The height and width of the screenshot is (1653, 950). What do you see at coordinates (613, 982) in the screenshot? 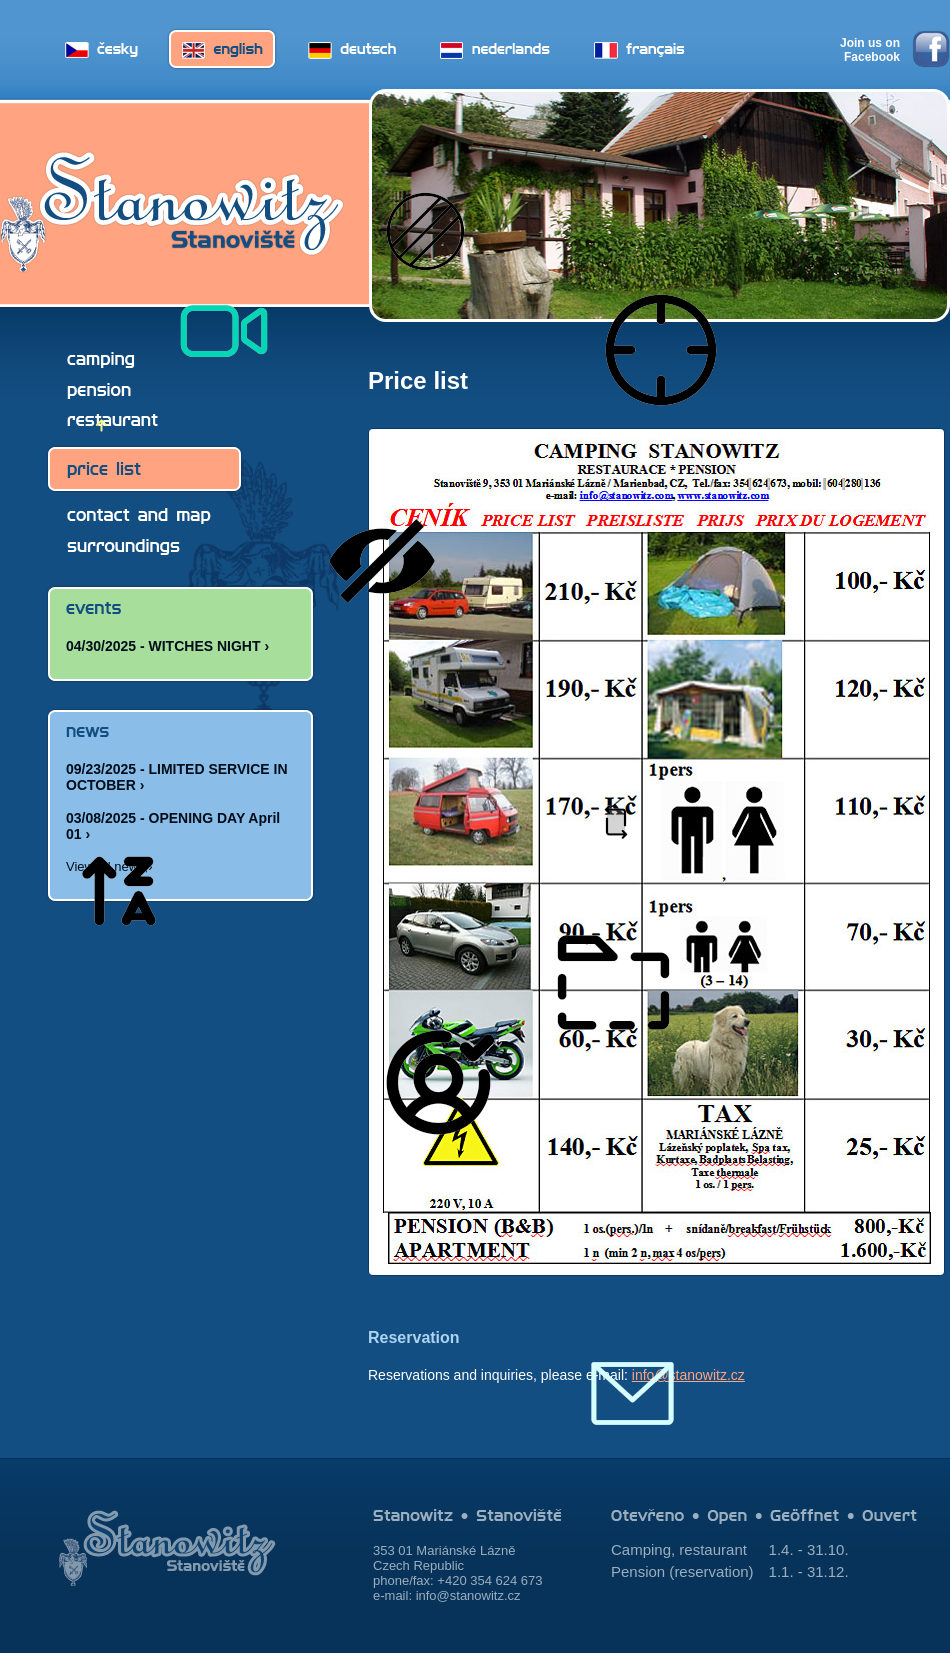
I see `create a new folder` at bounding box center [613, 982].